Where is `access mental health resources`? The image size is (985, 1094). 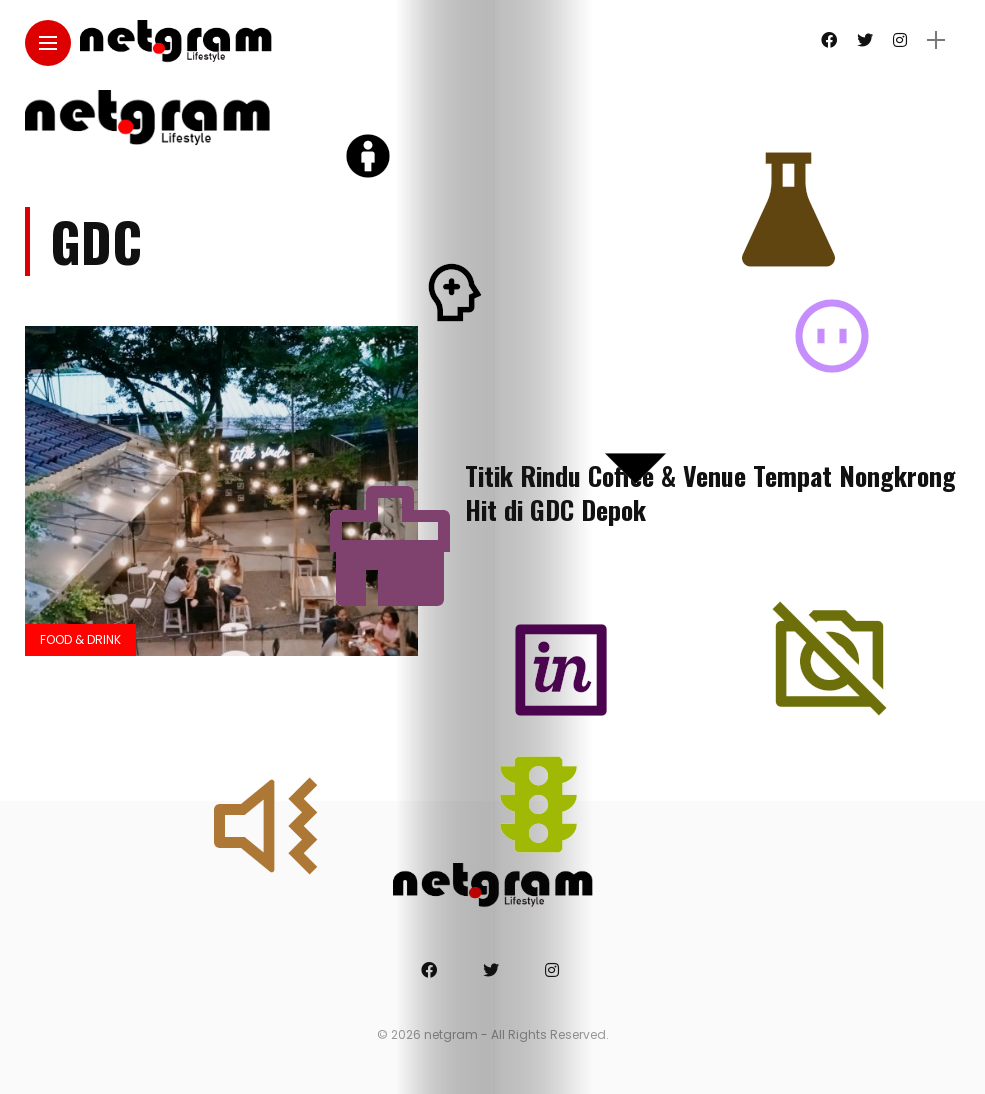
access mental health resources is located at coordinates (454, 292).